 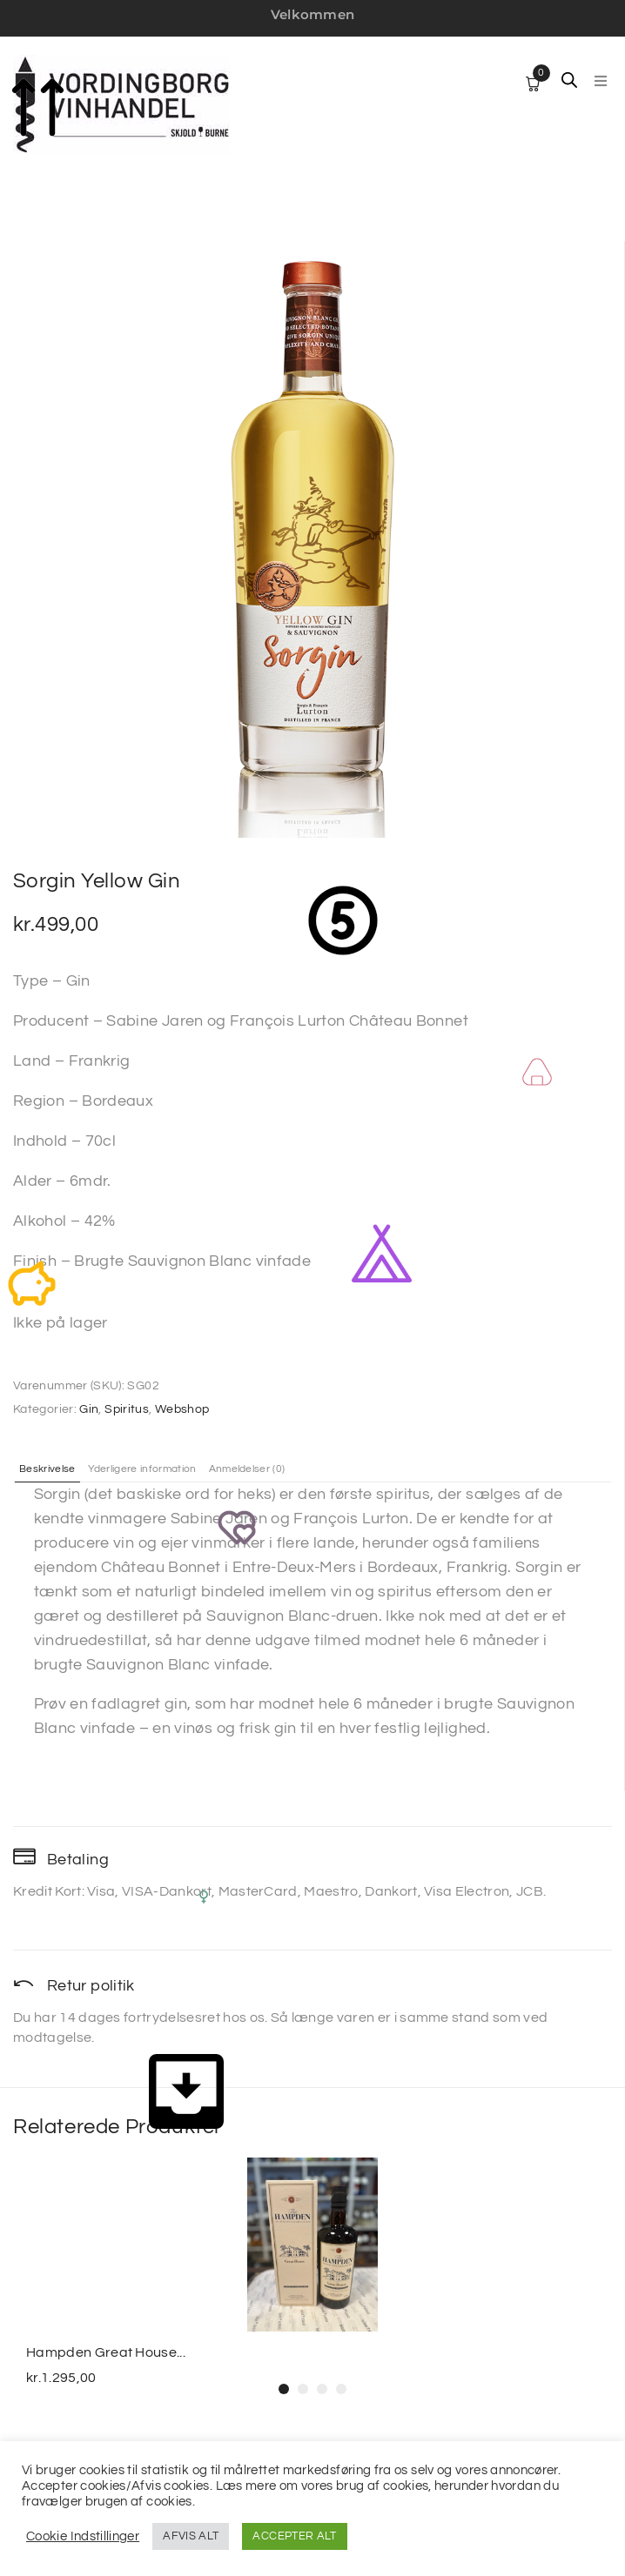 What do you see at coordinates (537, 1072) in the screenshot?
I see `browse Japanese food options` at bounding box center [537, 1072].